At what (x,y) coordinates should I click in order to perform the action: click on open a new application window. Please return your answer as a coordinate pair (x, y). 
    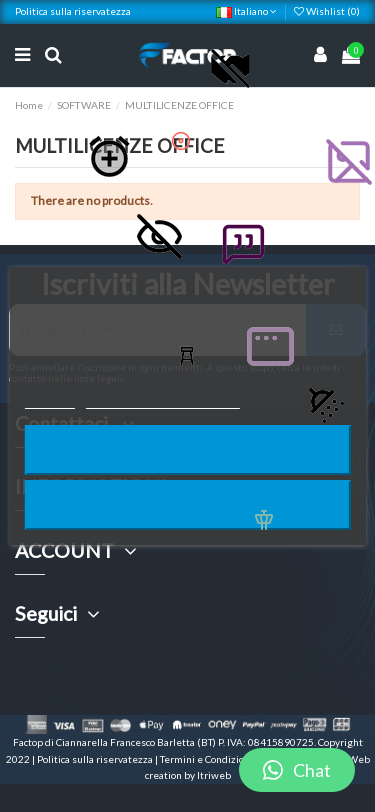
    Looking at the image, I should click on (270, 346).